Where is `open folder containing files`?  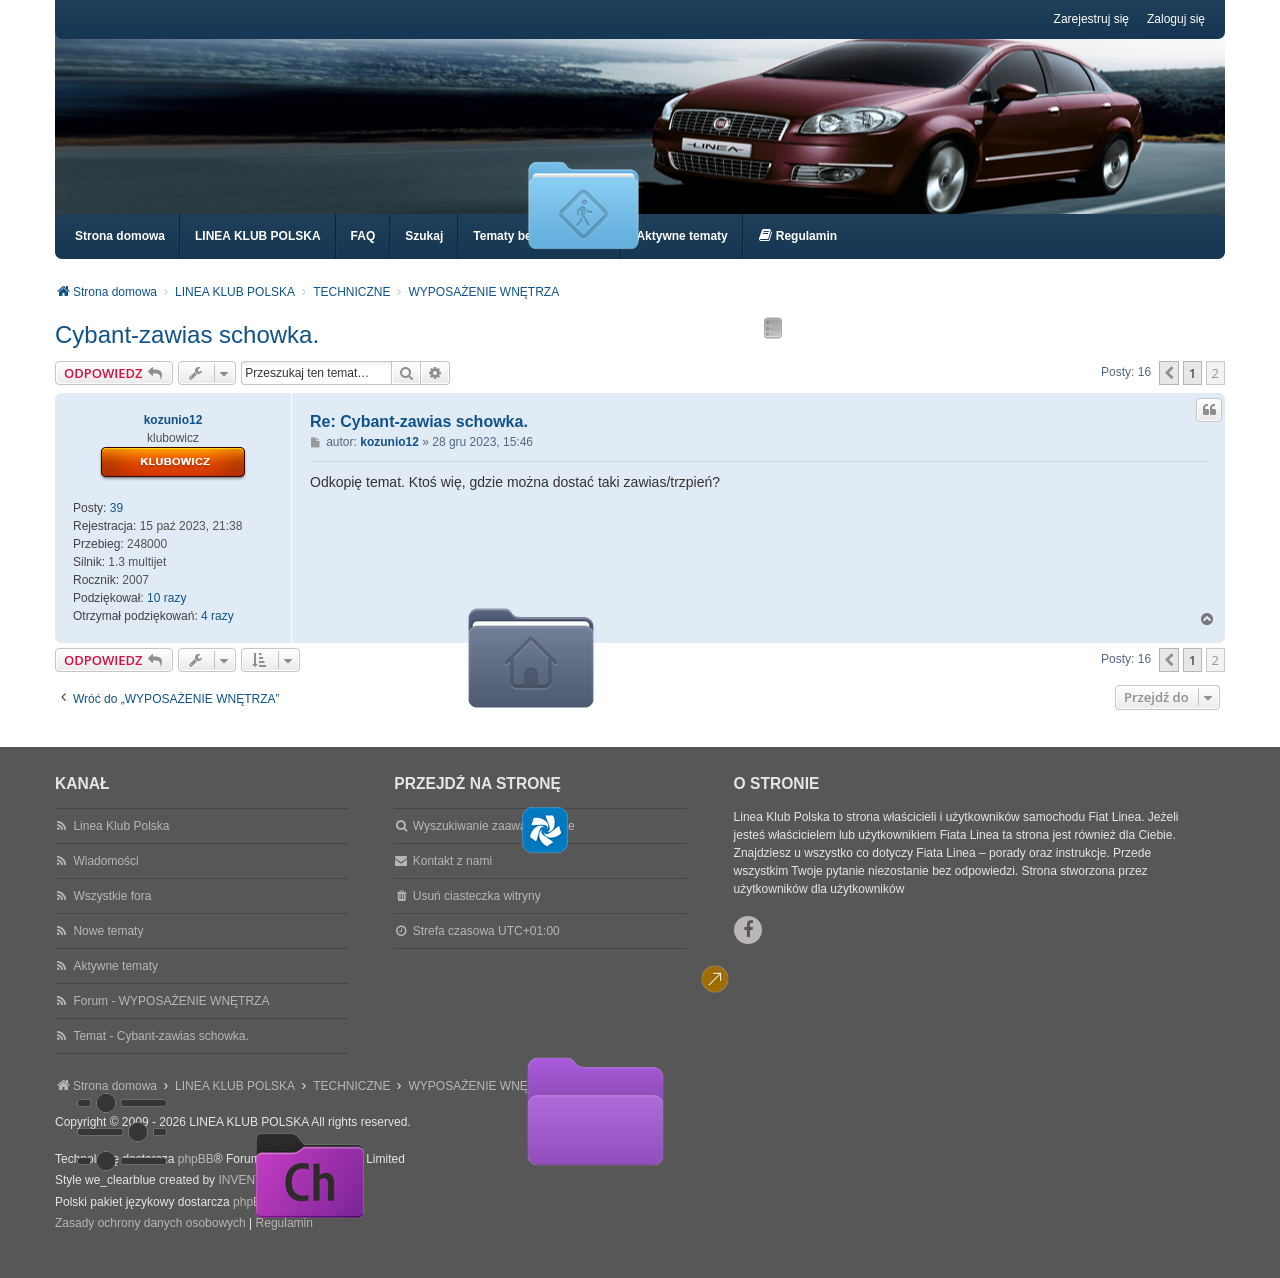
open folder containing files is located at coordinates (595, 1111).